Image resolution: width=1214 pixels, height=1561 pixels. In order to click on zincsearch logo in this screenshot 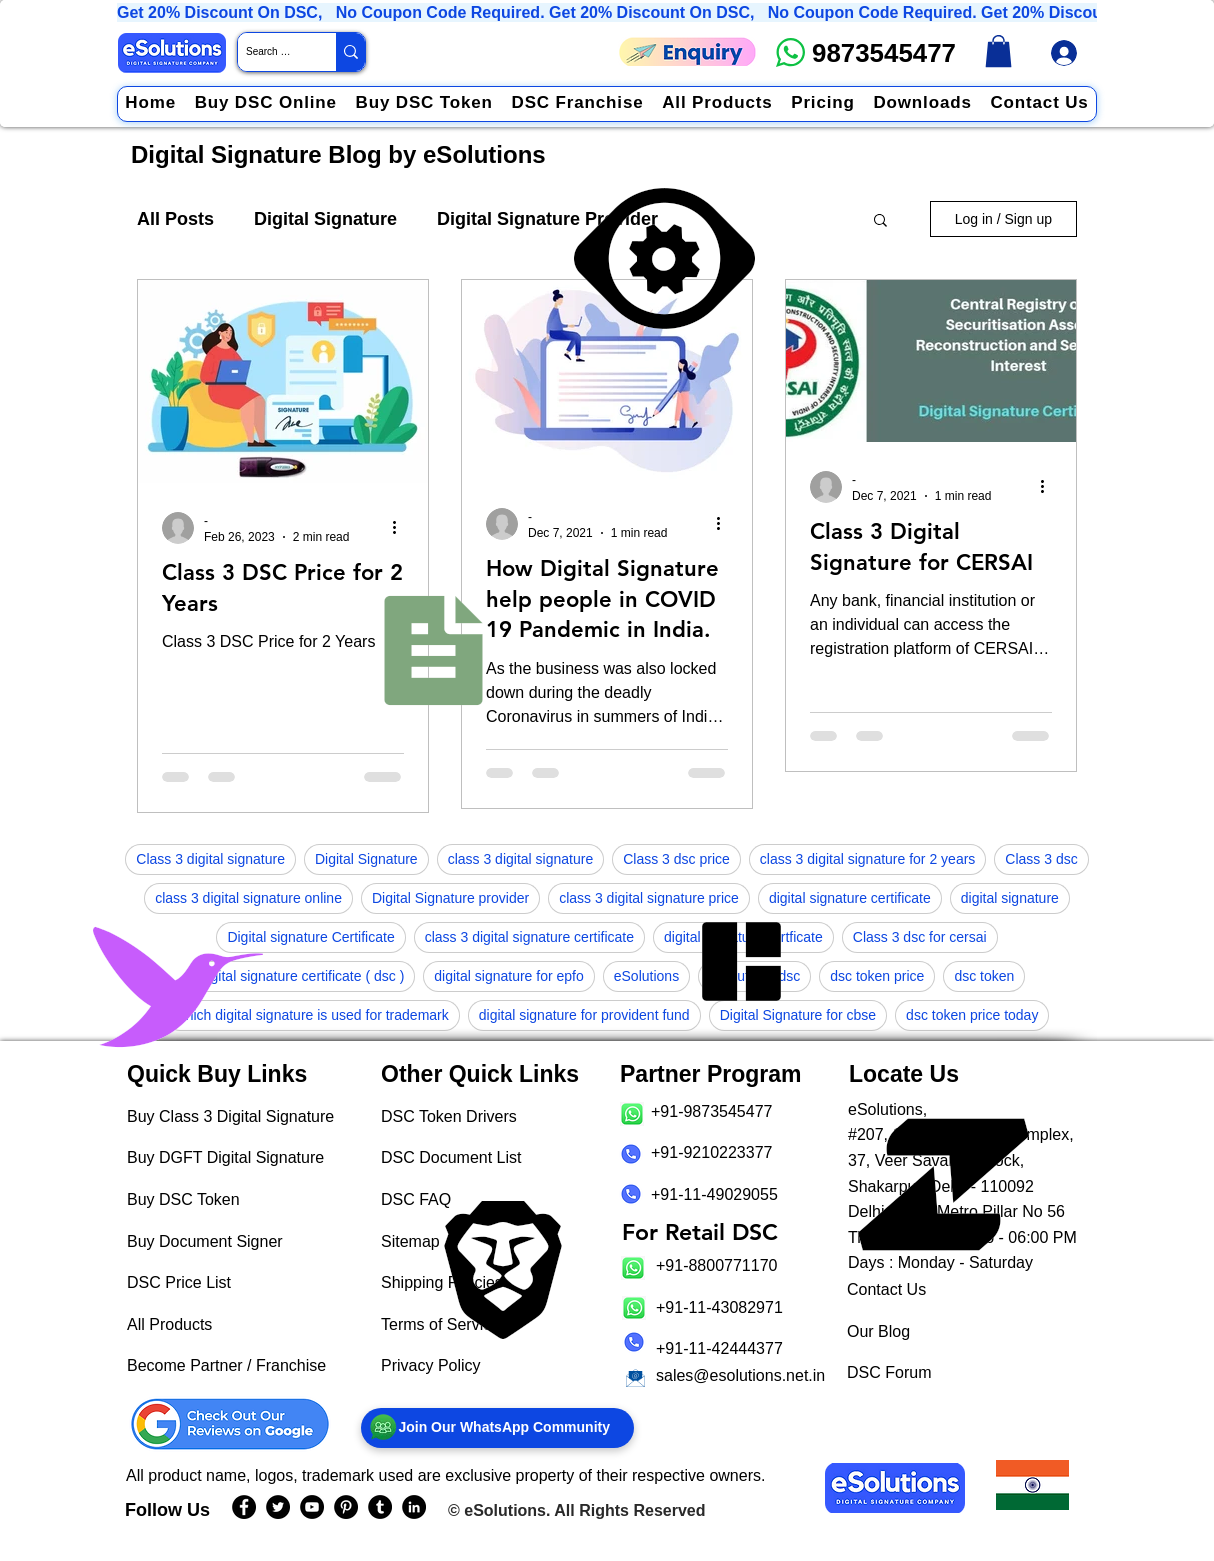, I will do `click(943, 1184)`.